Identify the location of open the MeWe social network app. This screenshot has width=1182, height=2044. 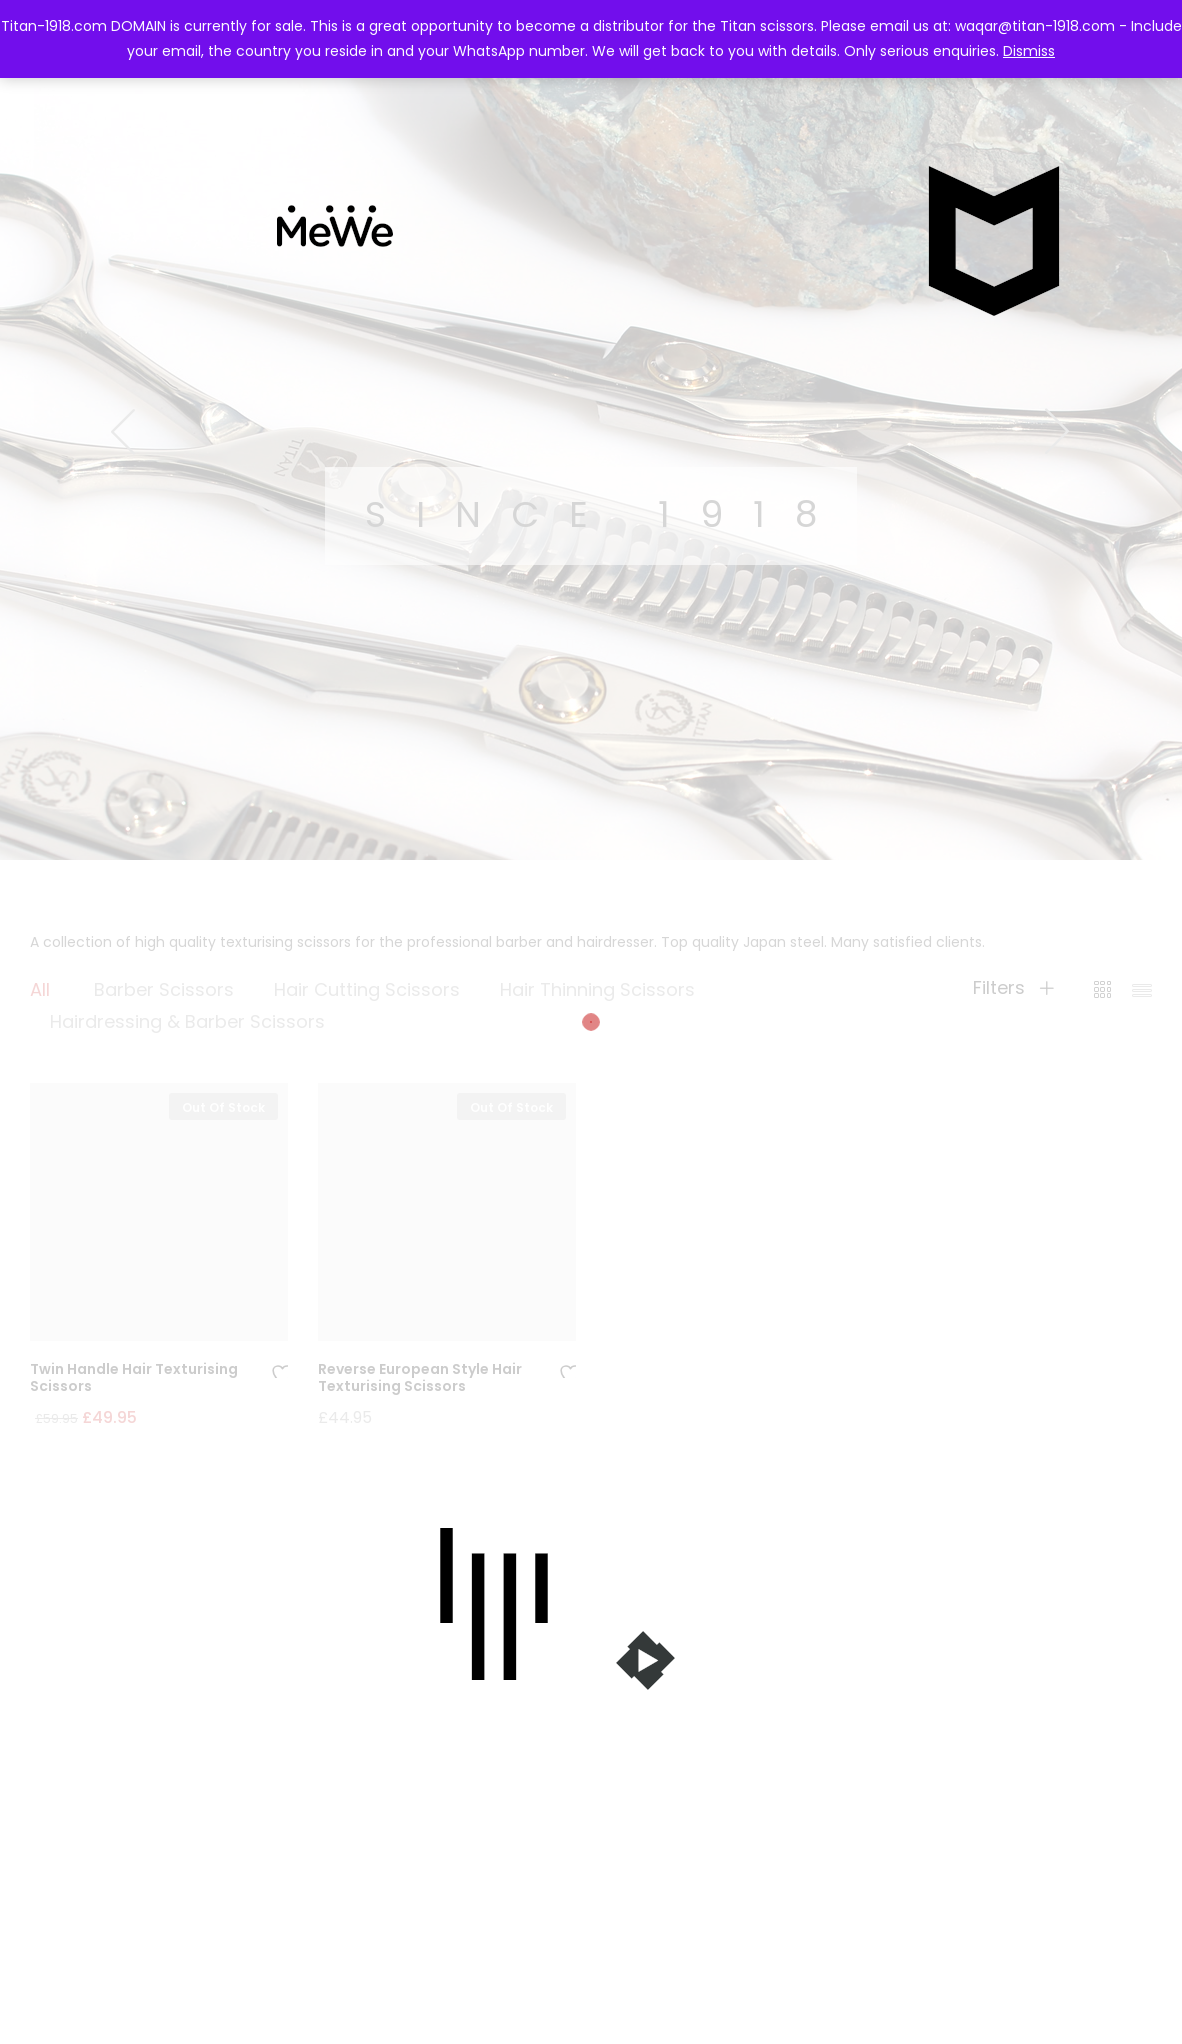
(335, 226).